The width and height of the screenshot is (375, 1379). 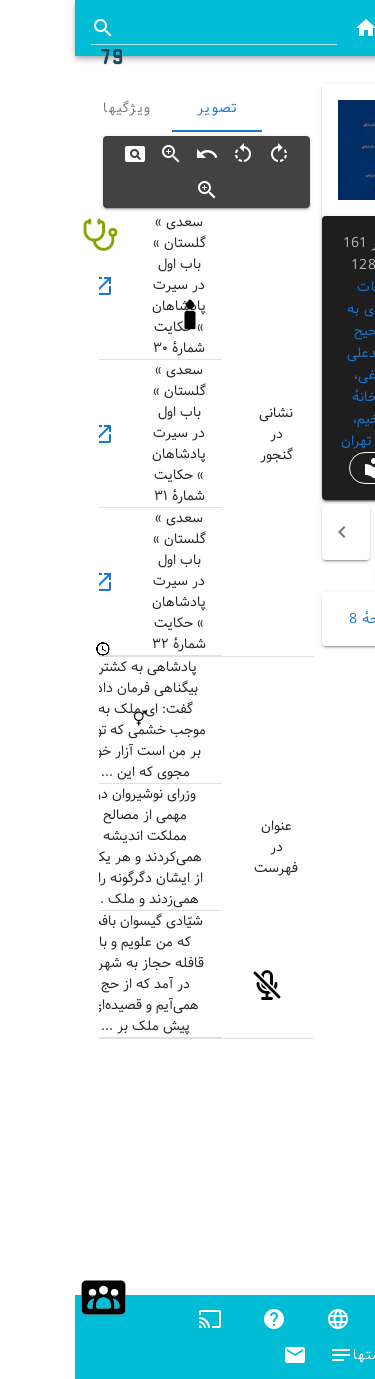 What do you see at coordinates (190, 315) in the screenshot?
I see `access candle or ambient lighting mode` at bounding box center [190, 315].